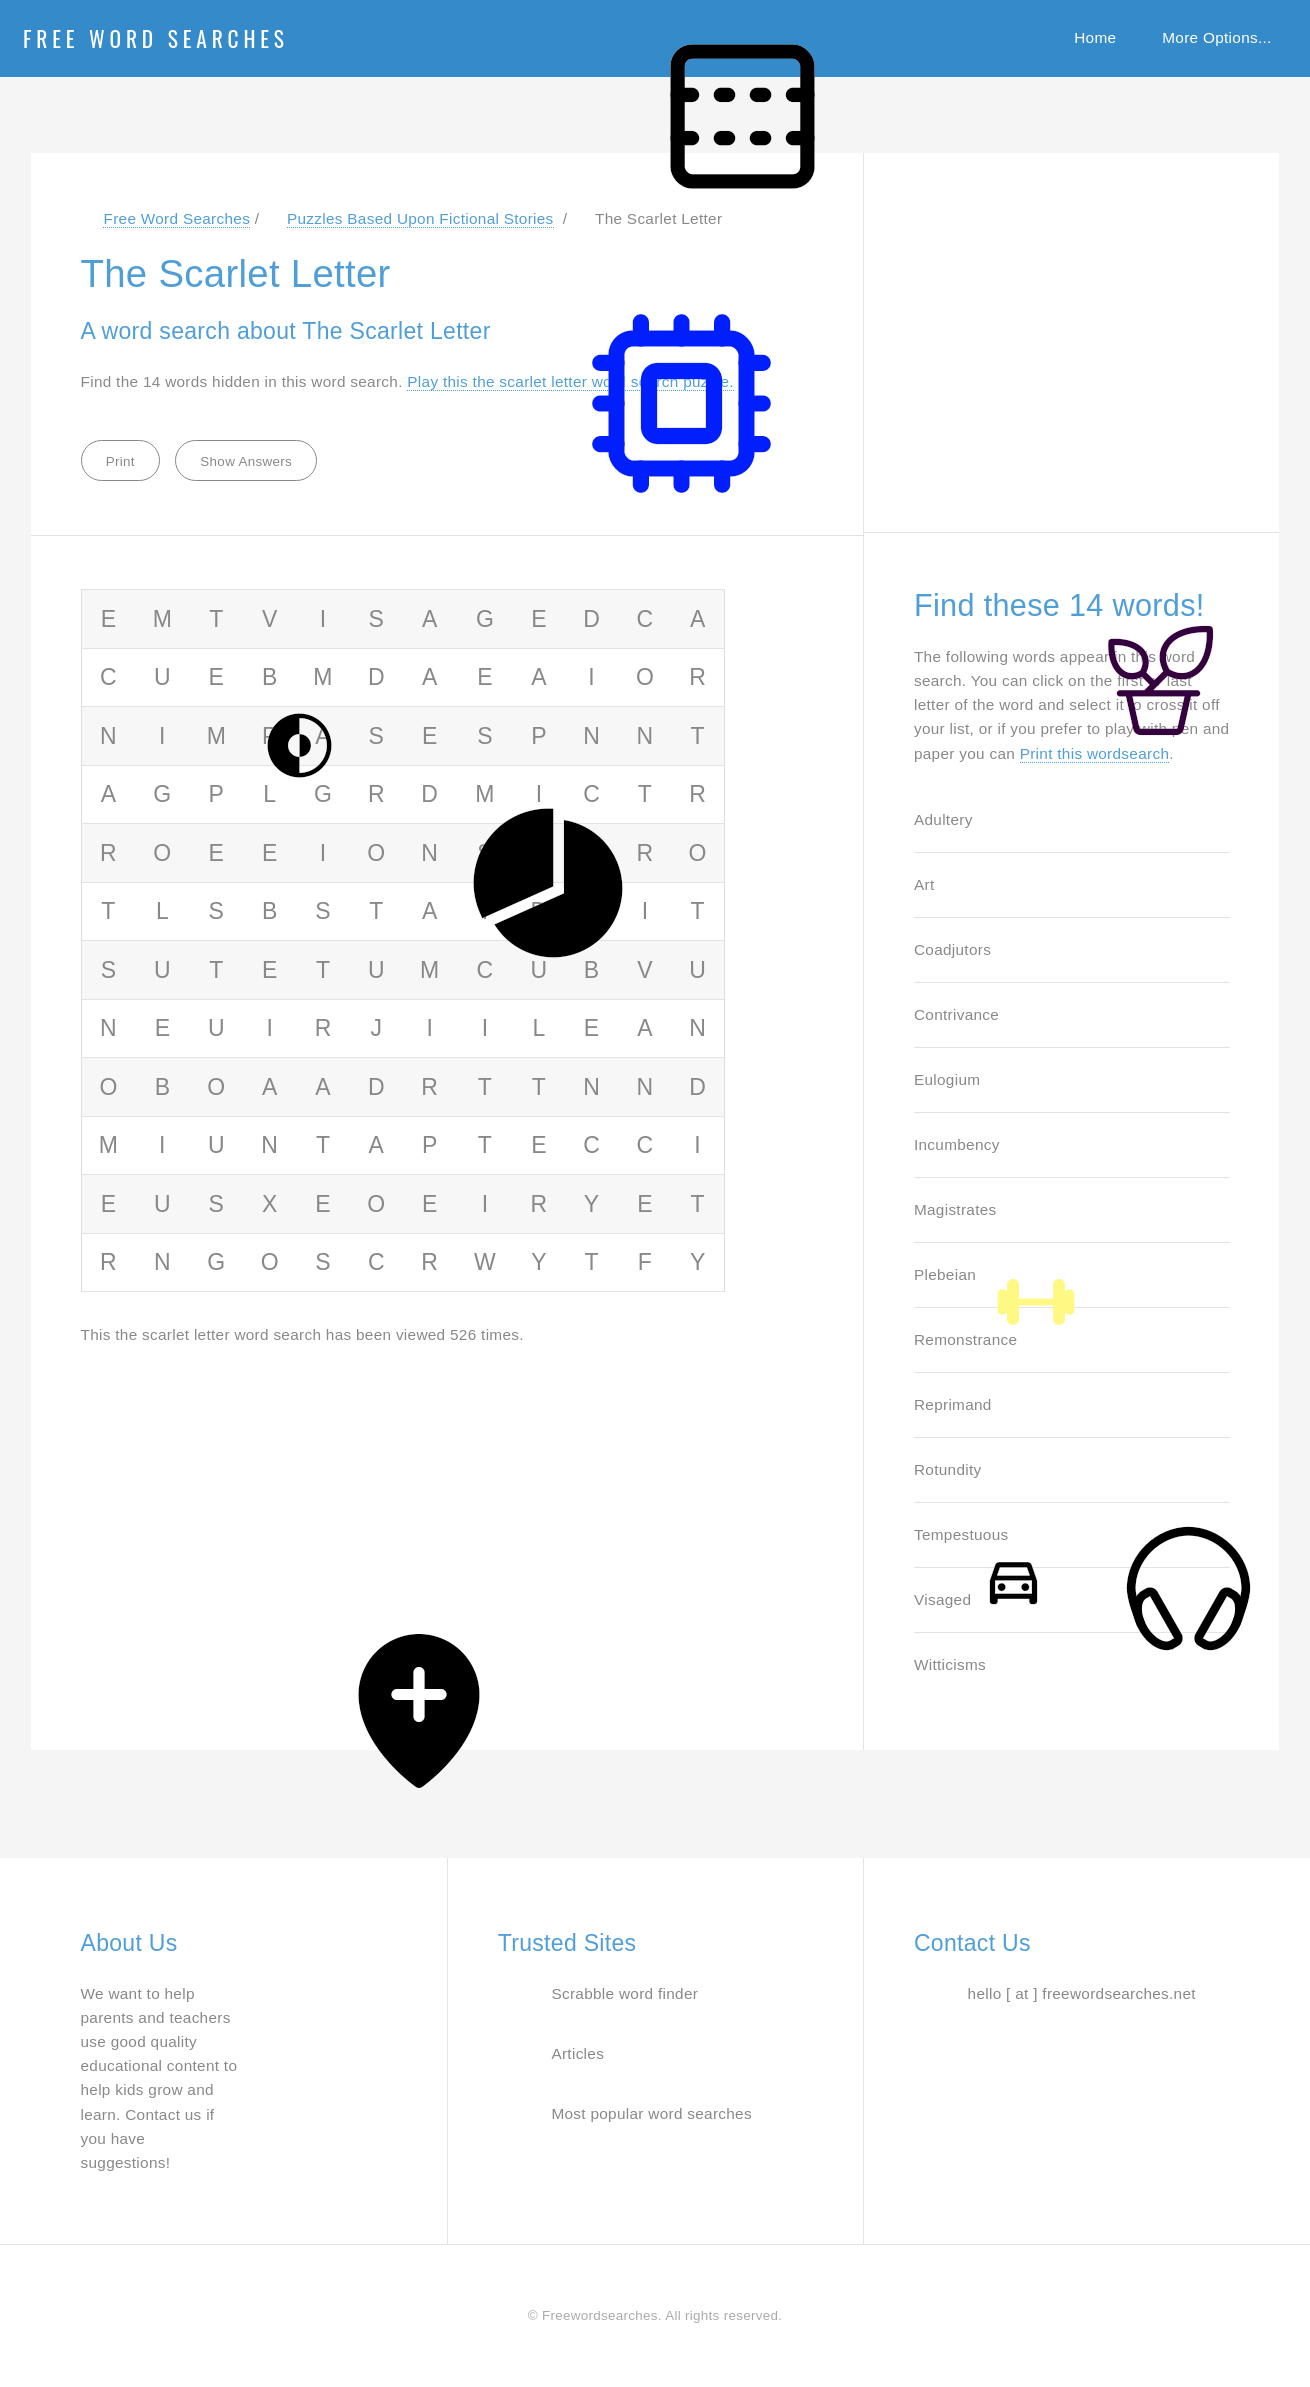 The width and height of the screenshot is (1310, 2387). Describe the element at coordinates (1036, 1302) in the screenshot. I see `access workout or fitness features` at that location.